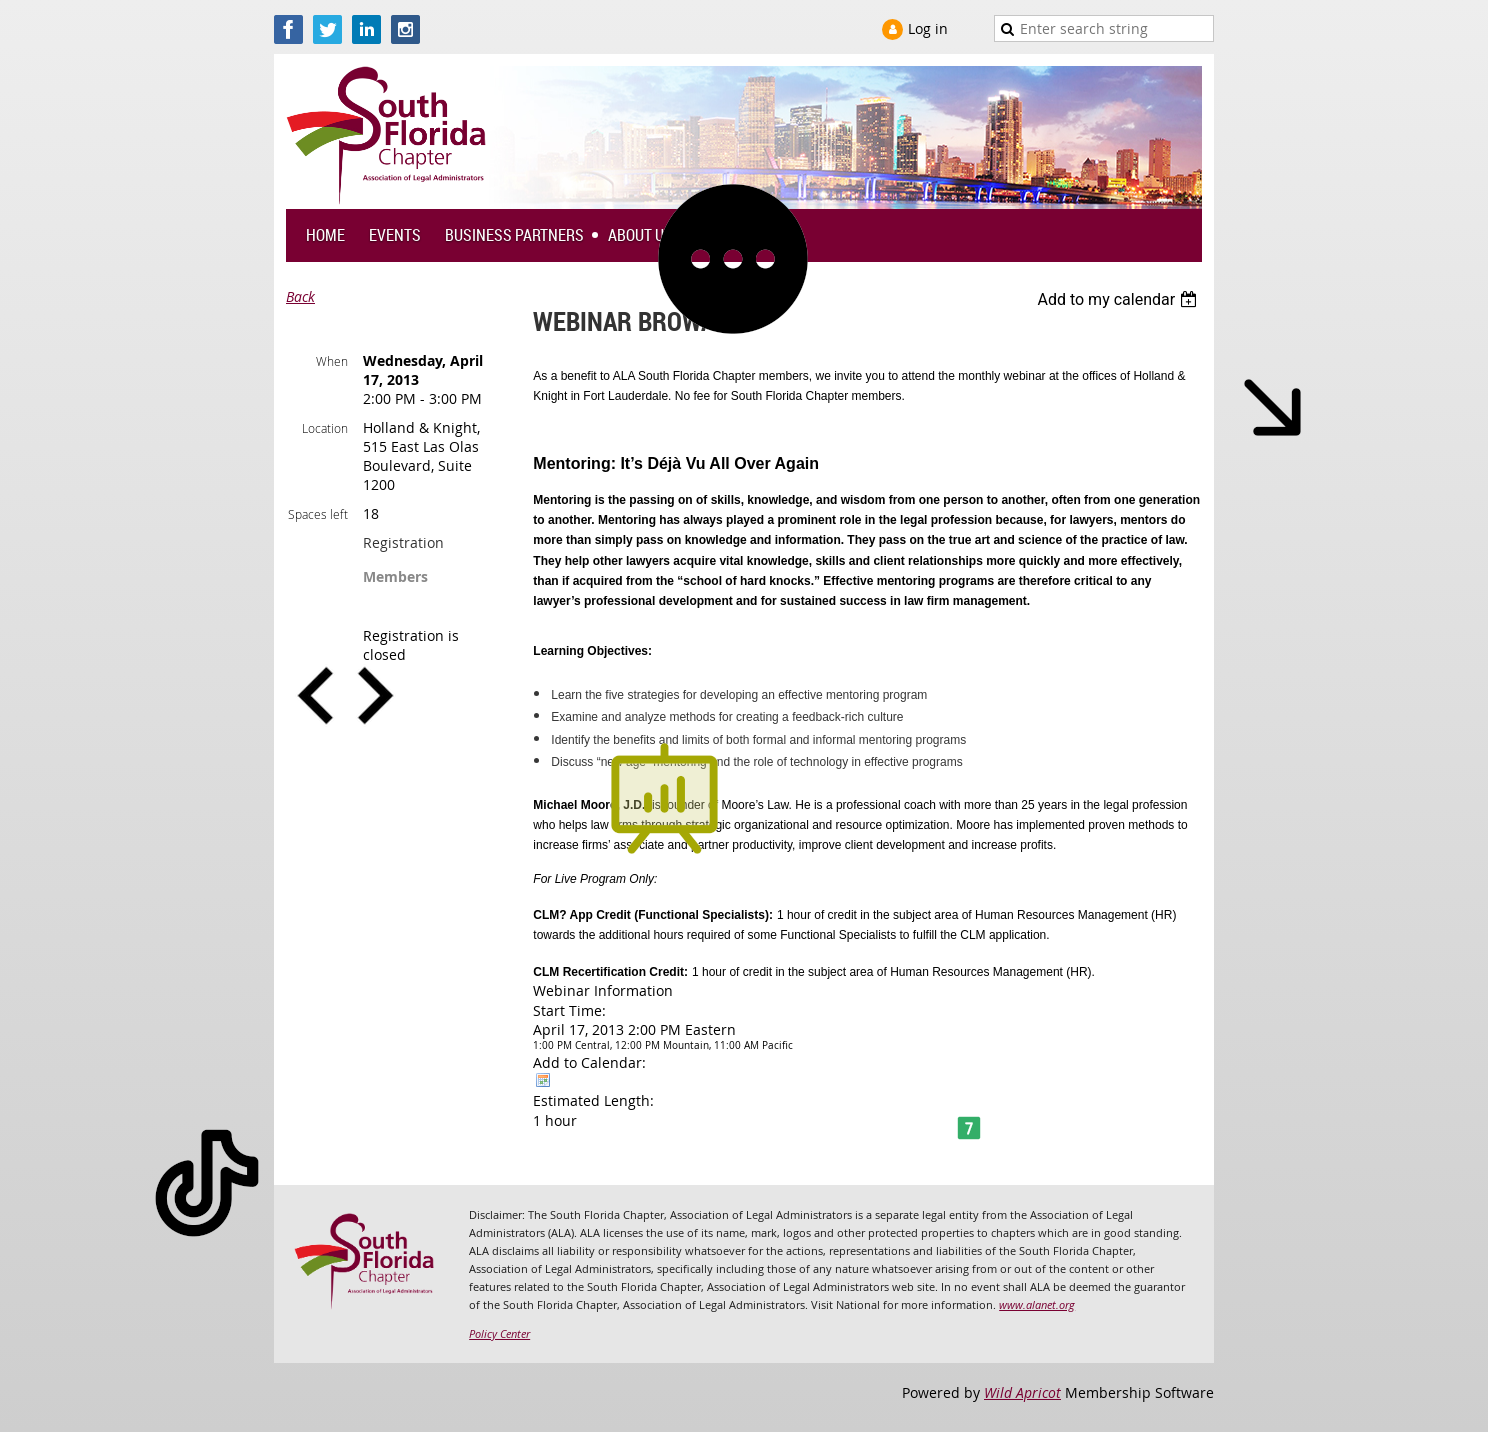  Describe the element at coordinates (664, 800) in the screenshot. I see `view presentation or slideshow` at that location.